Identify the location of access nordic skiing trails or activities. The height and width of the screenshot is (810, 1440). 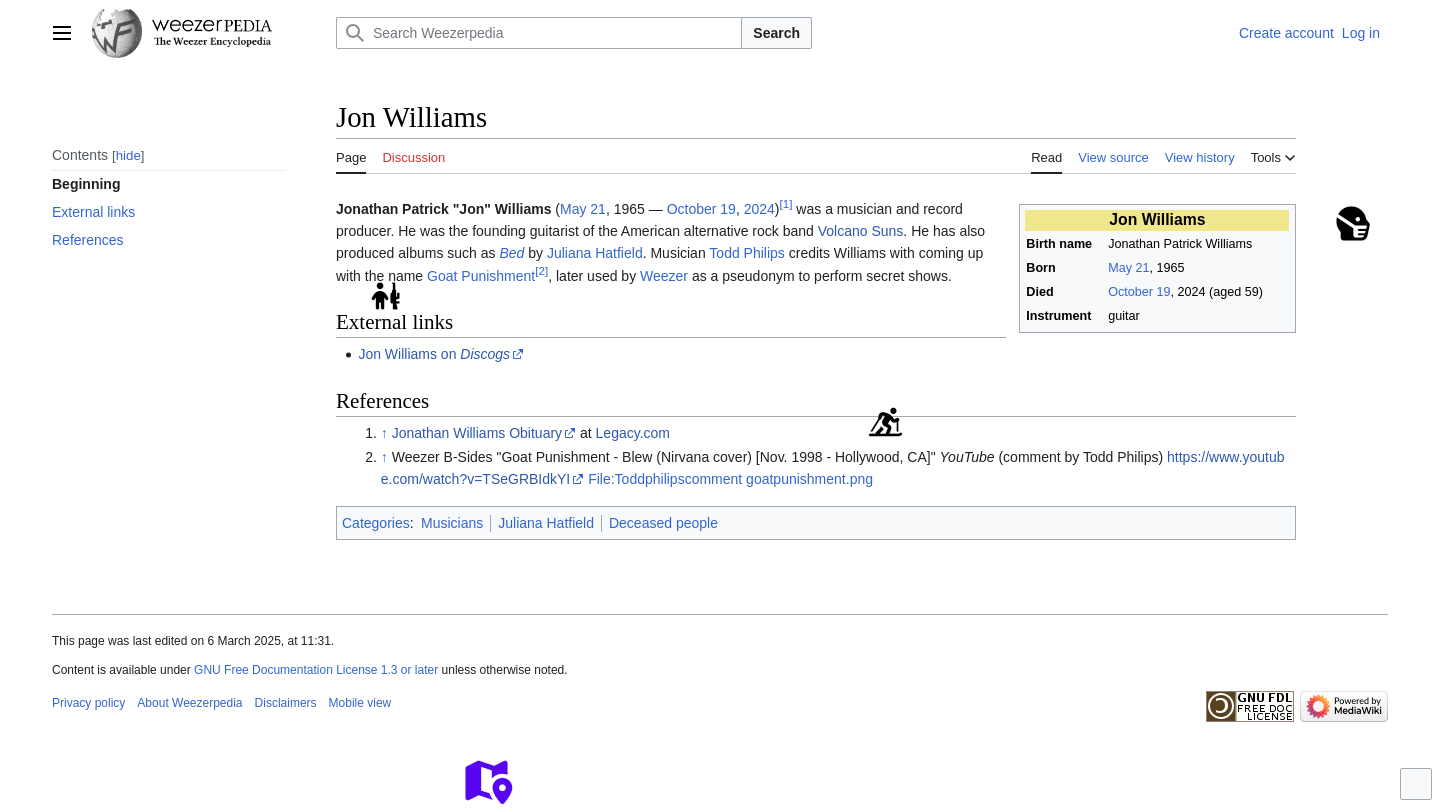
(885, 421).